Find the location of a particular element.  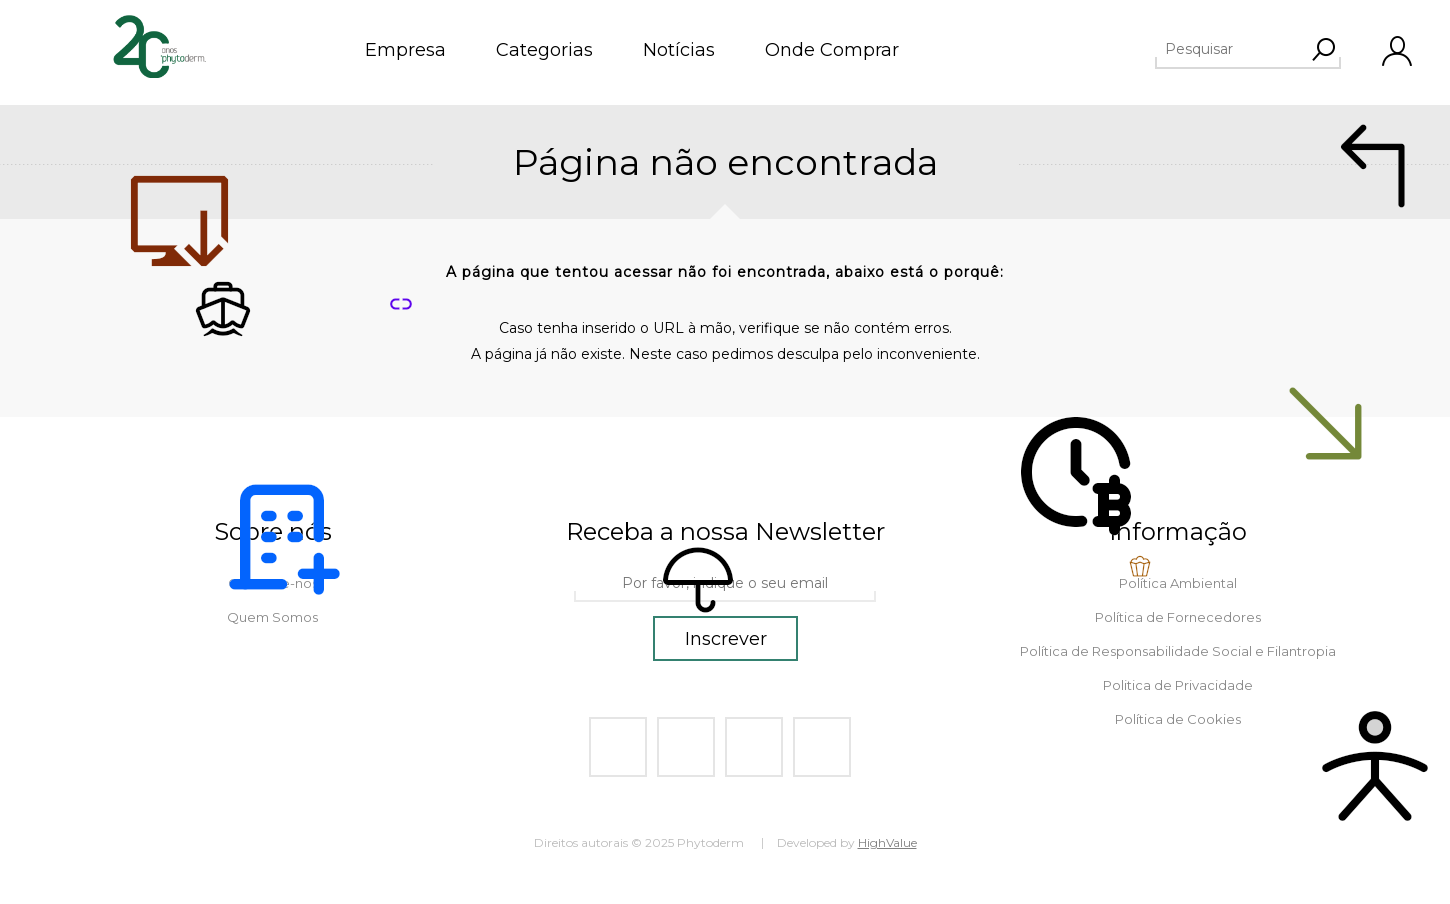

navigate to the next item diagonally is located at coordinates (1325, 423).